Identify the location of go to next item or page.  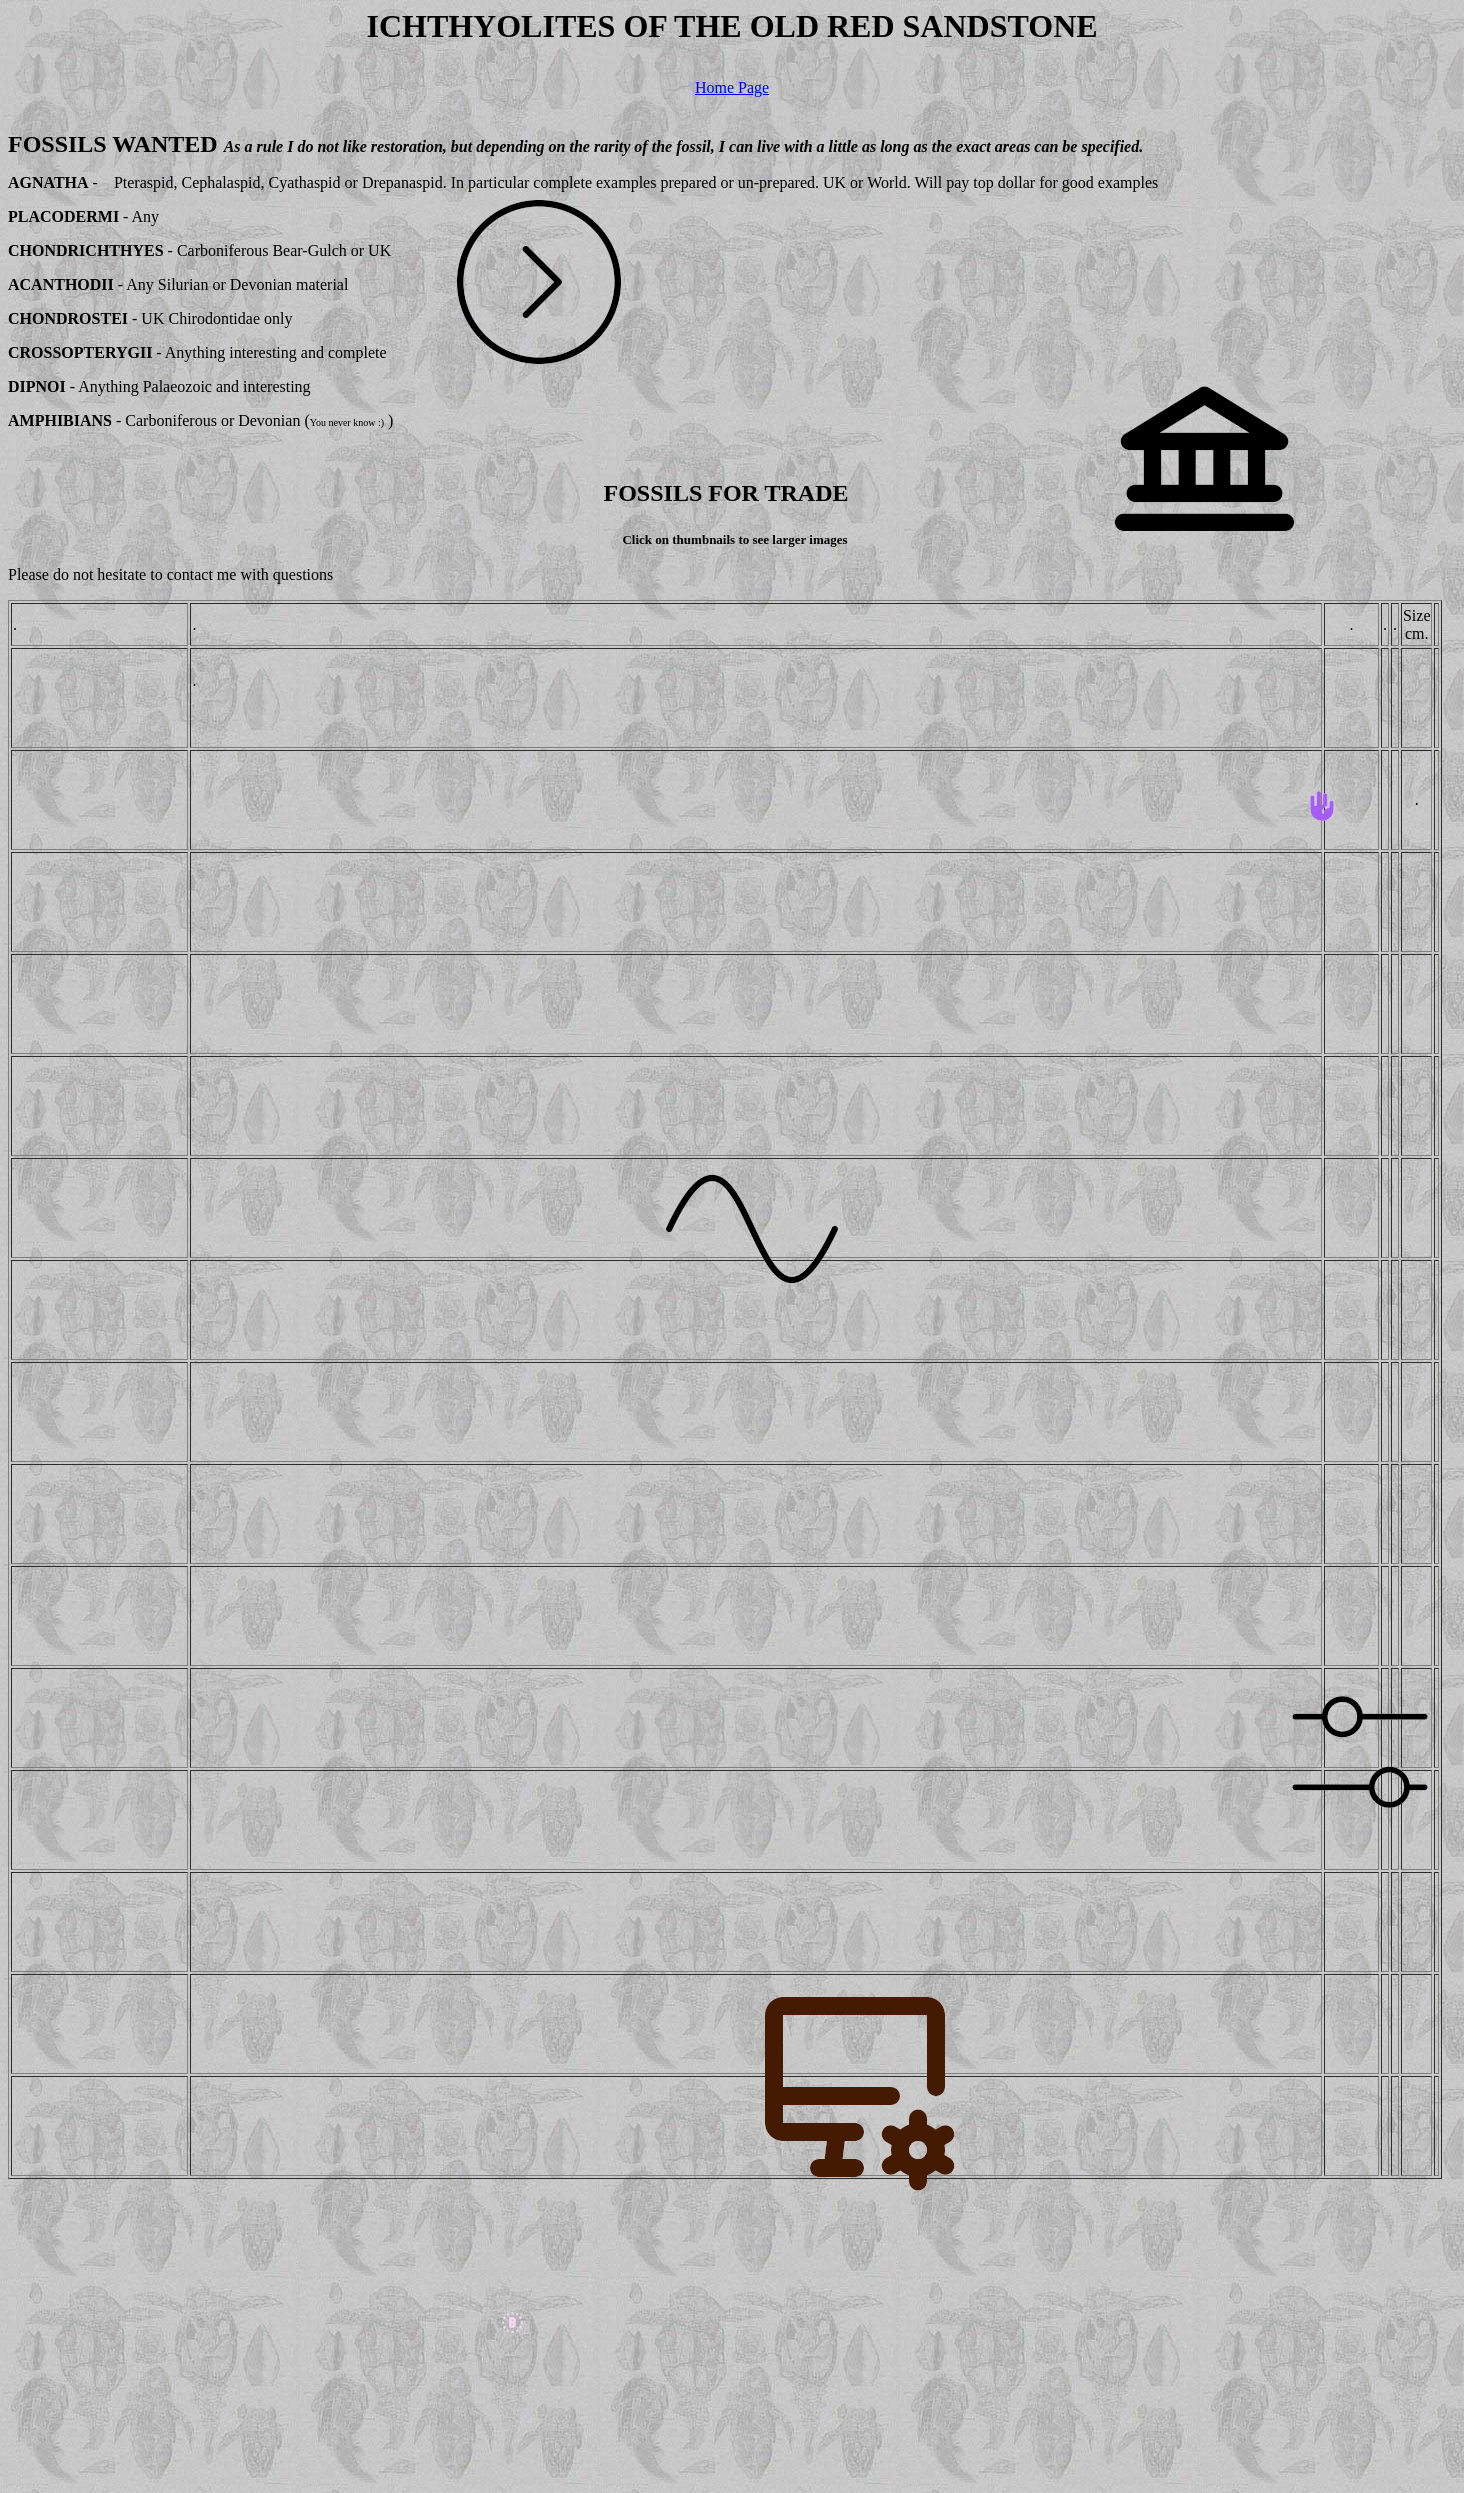
(539, 282).